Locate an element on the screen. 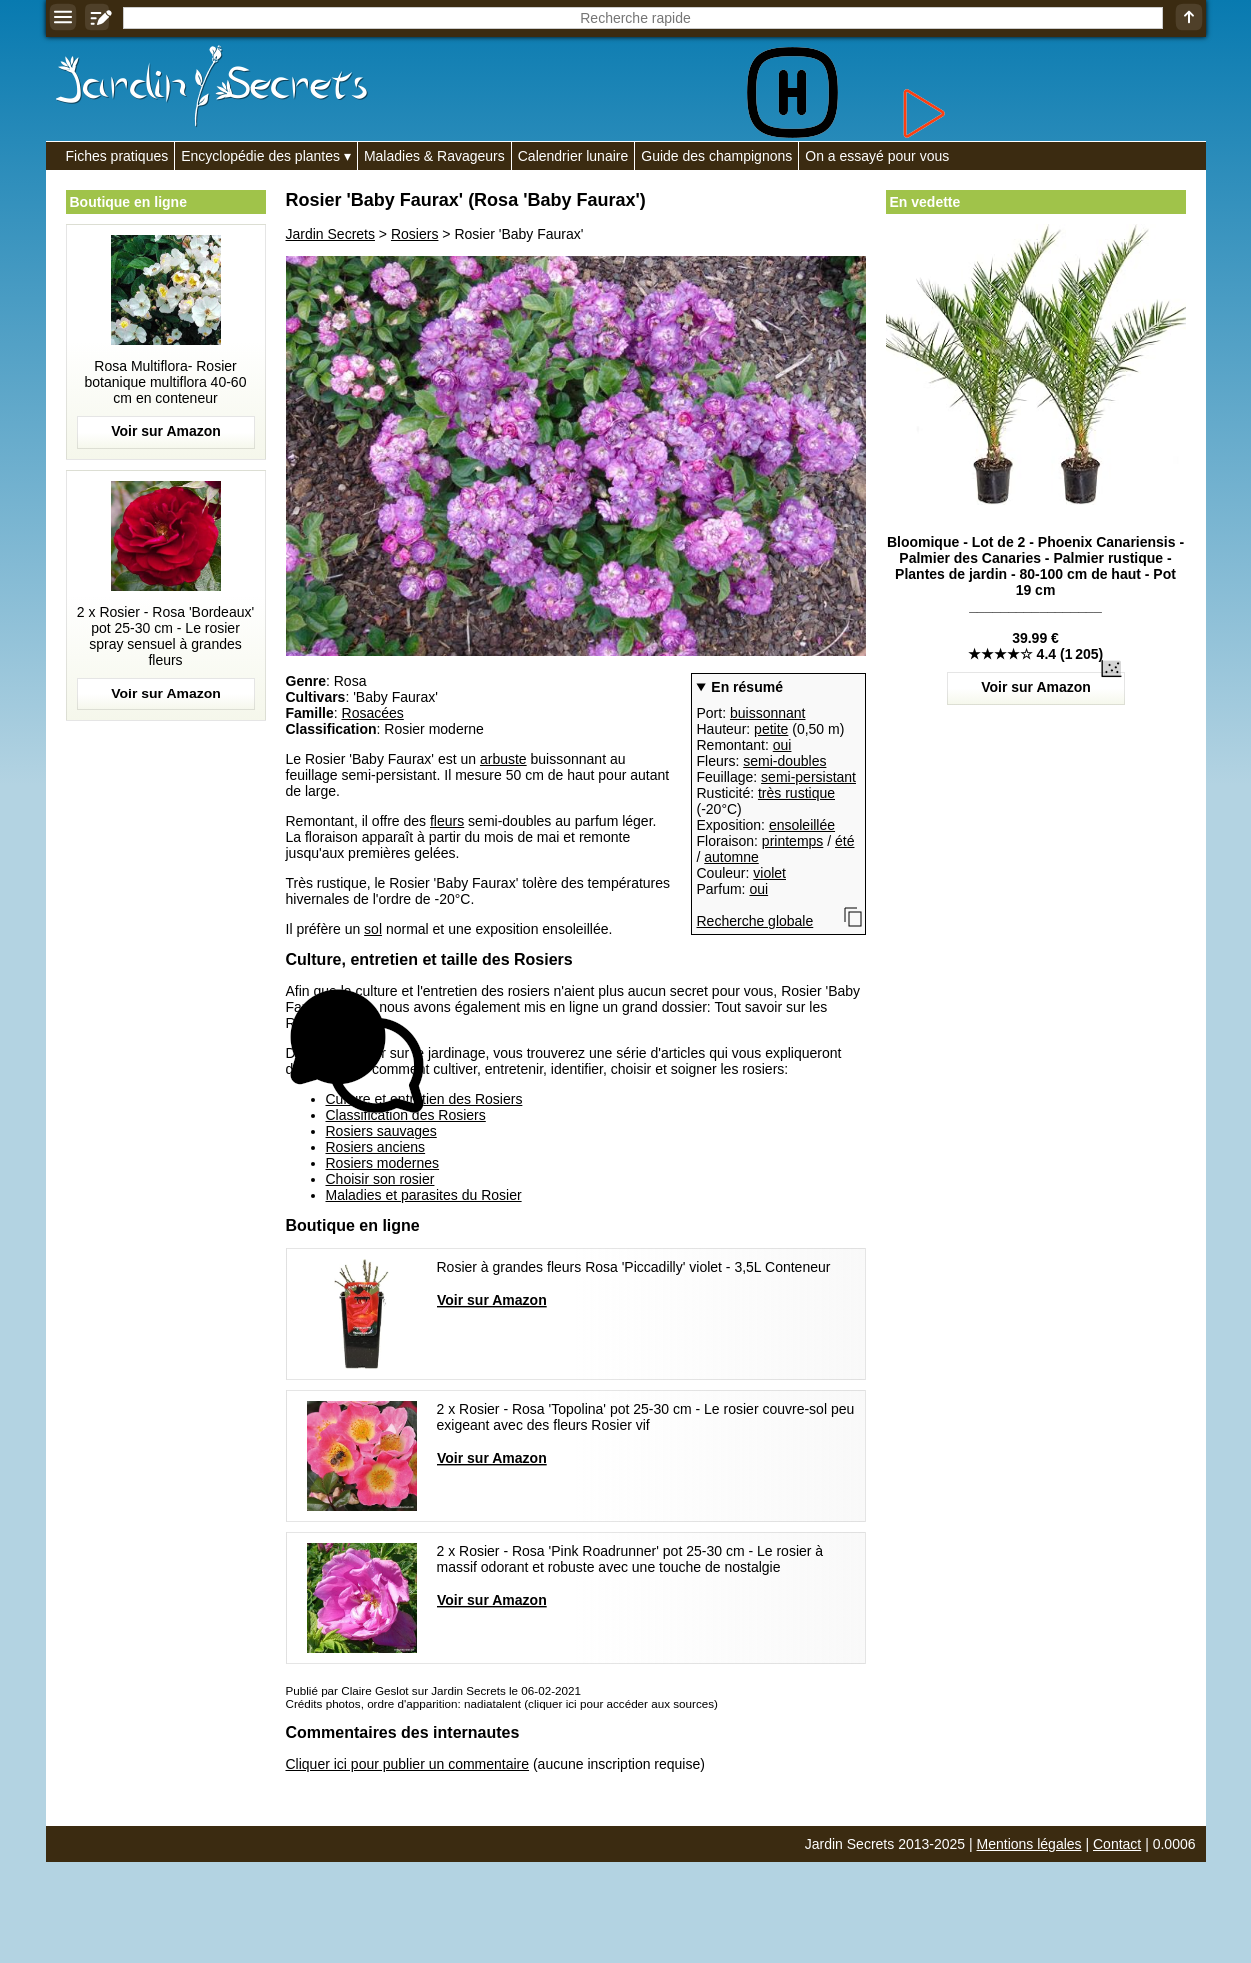  access hospital or medical services is located at coordinates (792, 92).